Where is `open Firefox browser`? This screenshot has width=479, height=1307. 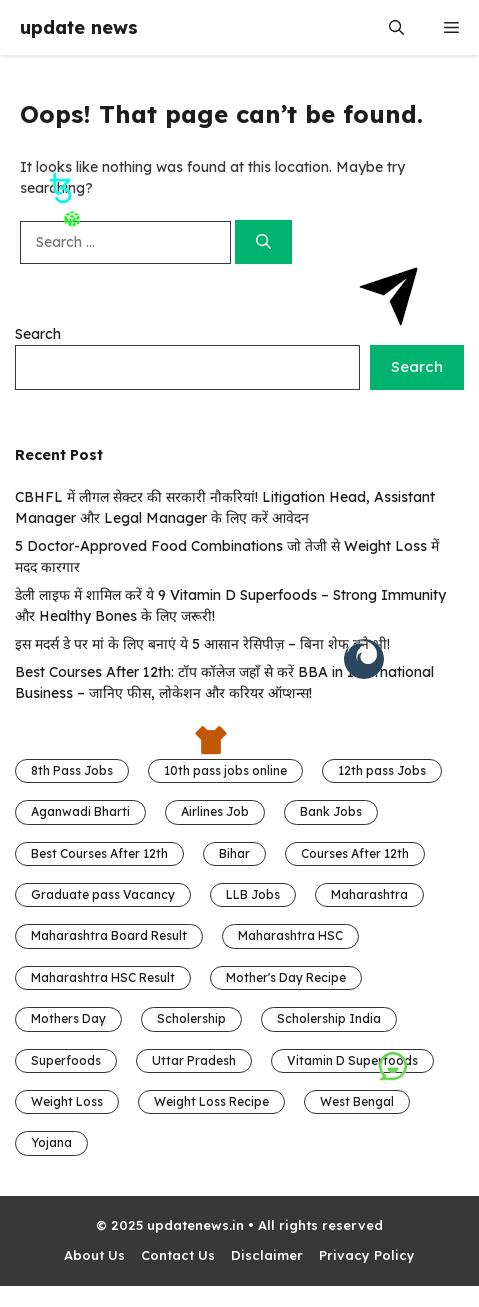 open Firefox browser is located at coordinates (364, 659).